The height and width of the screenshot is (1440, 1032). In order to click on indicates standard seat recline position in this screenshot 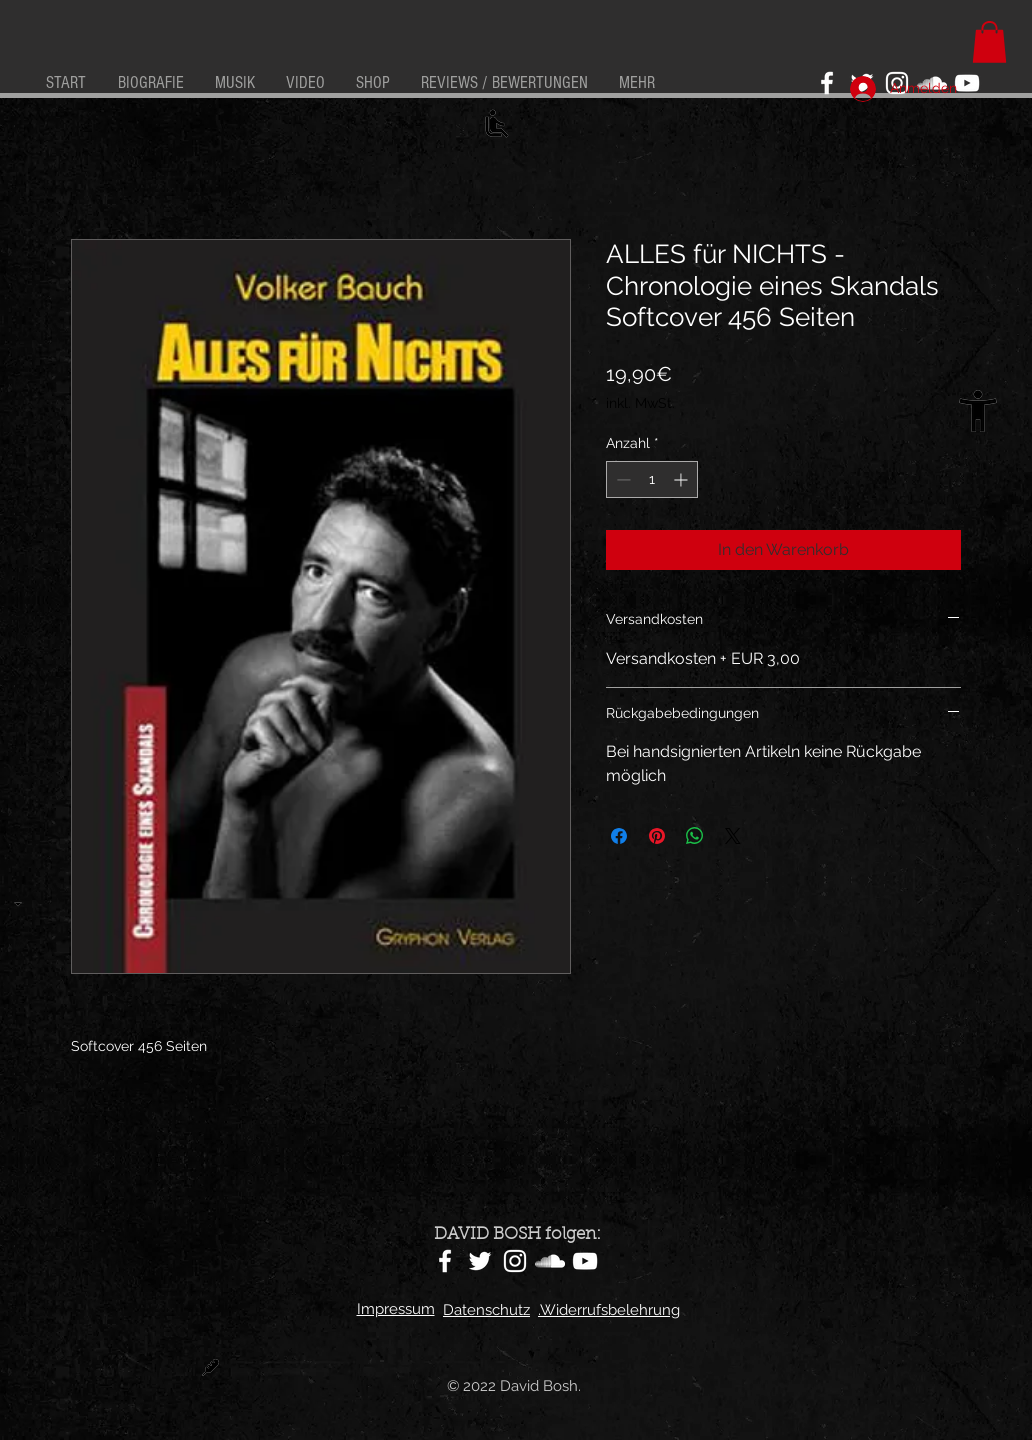, I will do `click(497, 124)`.